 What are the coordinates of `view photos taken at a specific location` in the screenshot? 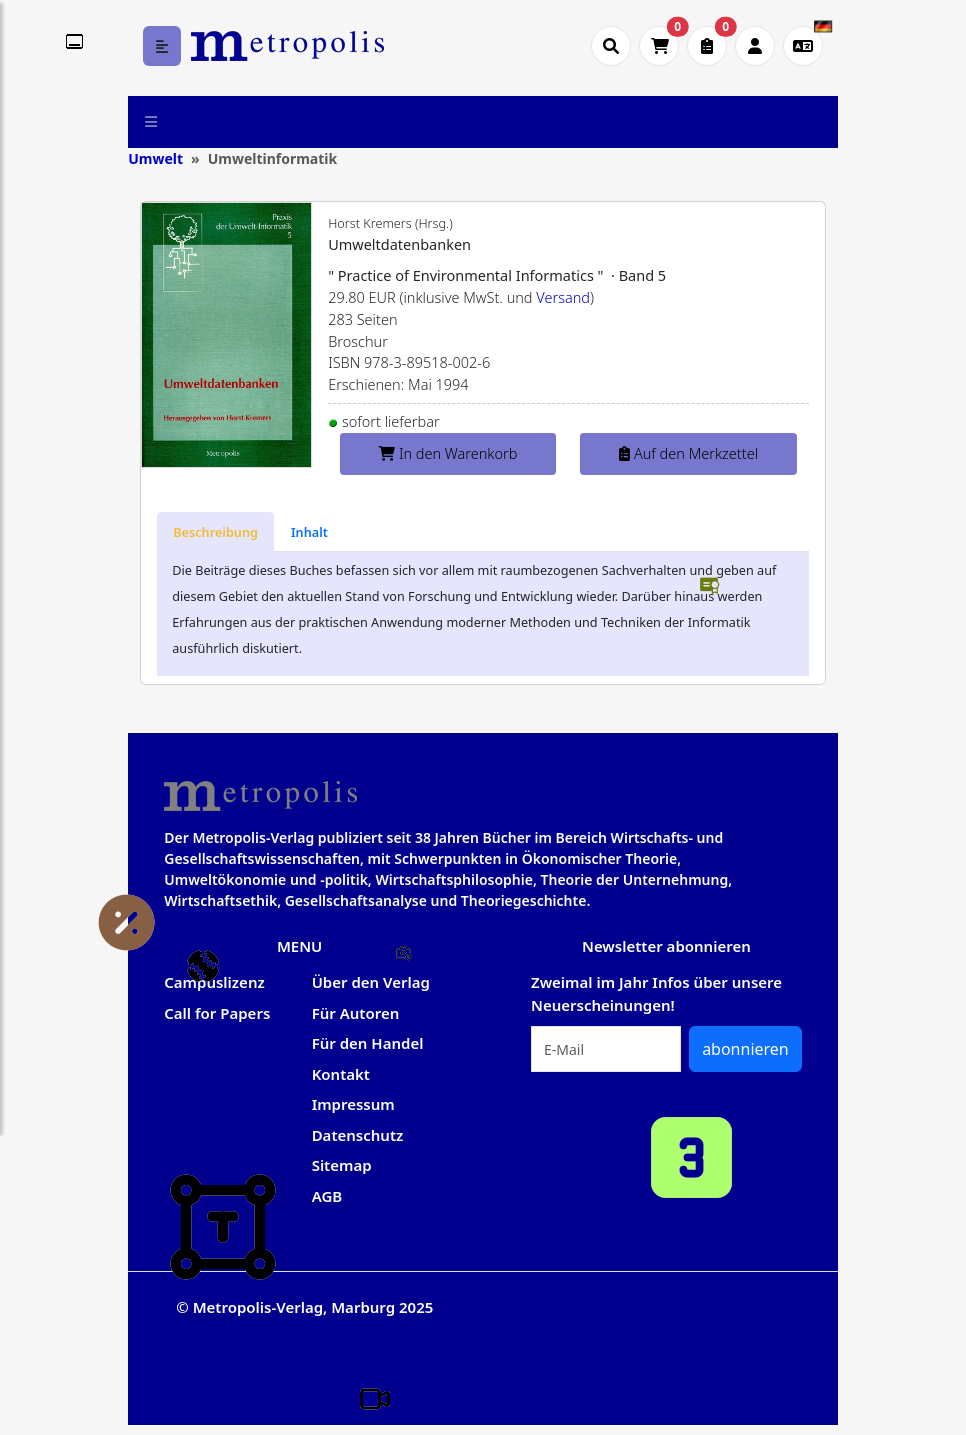 It's located at (403, 952).